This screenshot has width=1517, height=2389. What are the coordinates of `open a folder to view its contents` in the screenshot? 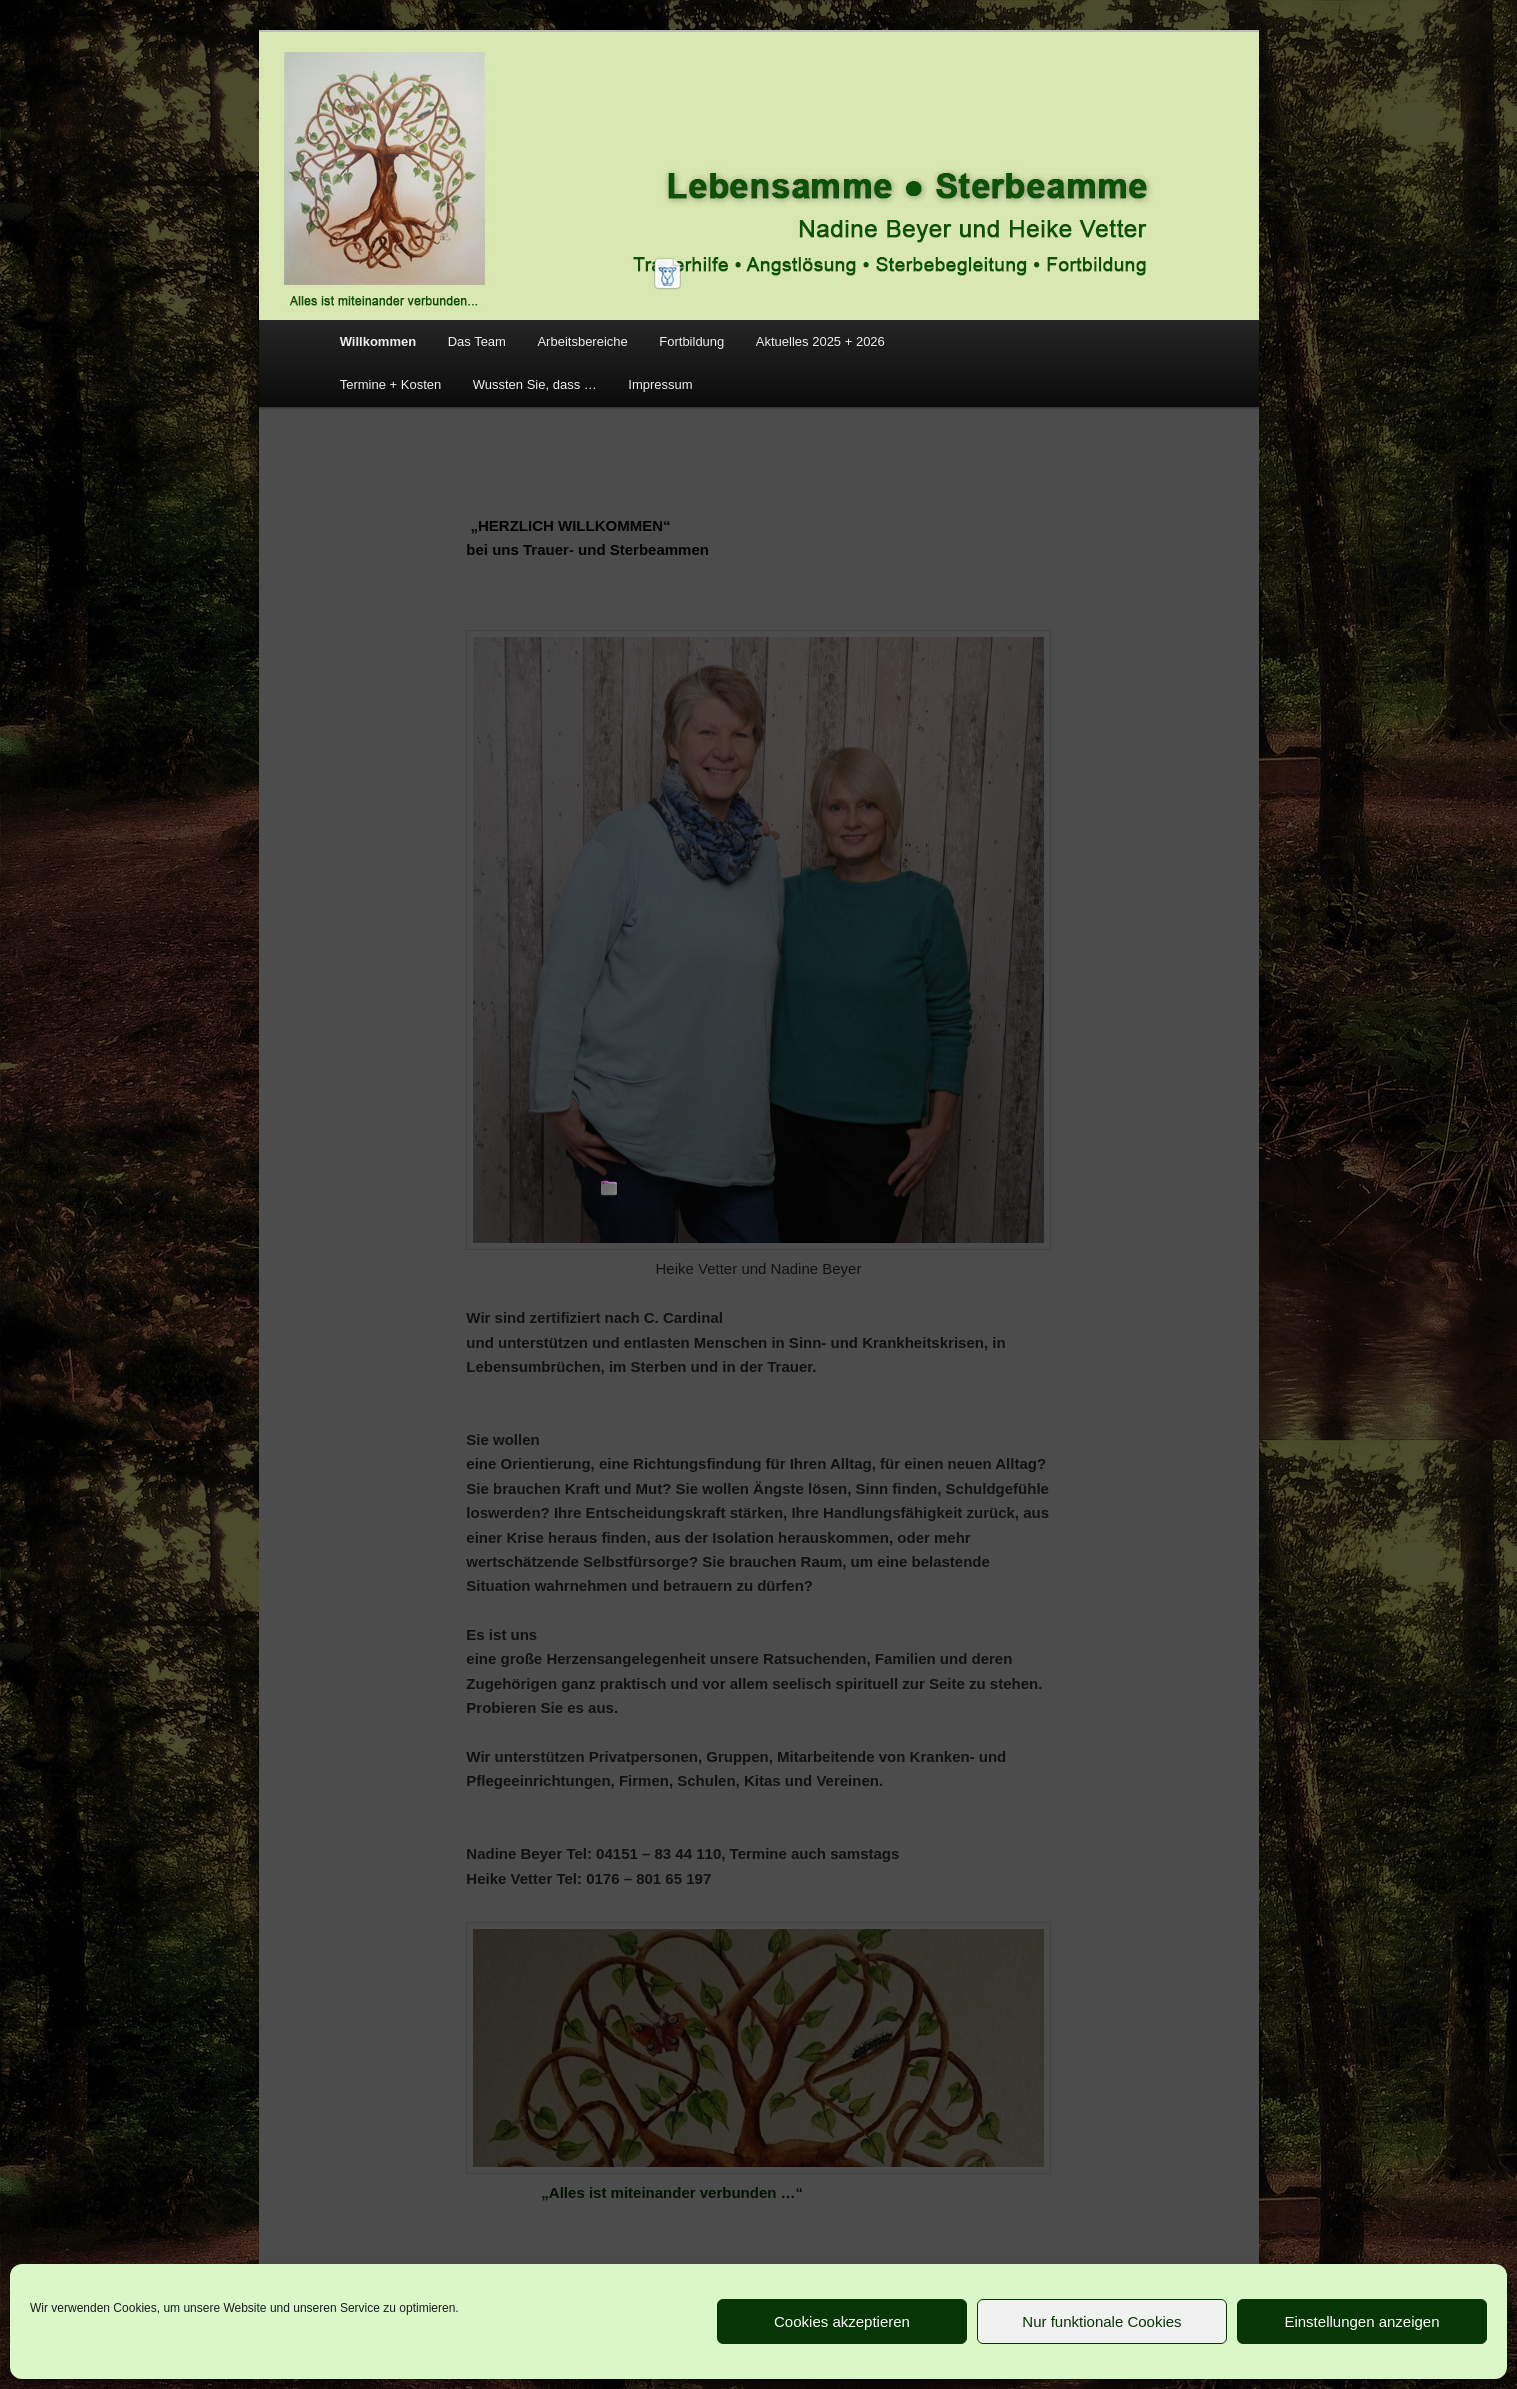 It's located at (609, 1188).